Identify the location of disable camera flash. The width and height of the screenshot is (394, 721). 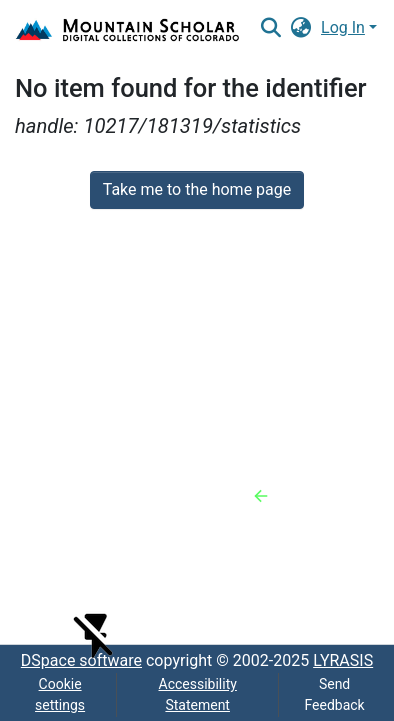
(96, 637).